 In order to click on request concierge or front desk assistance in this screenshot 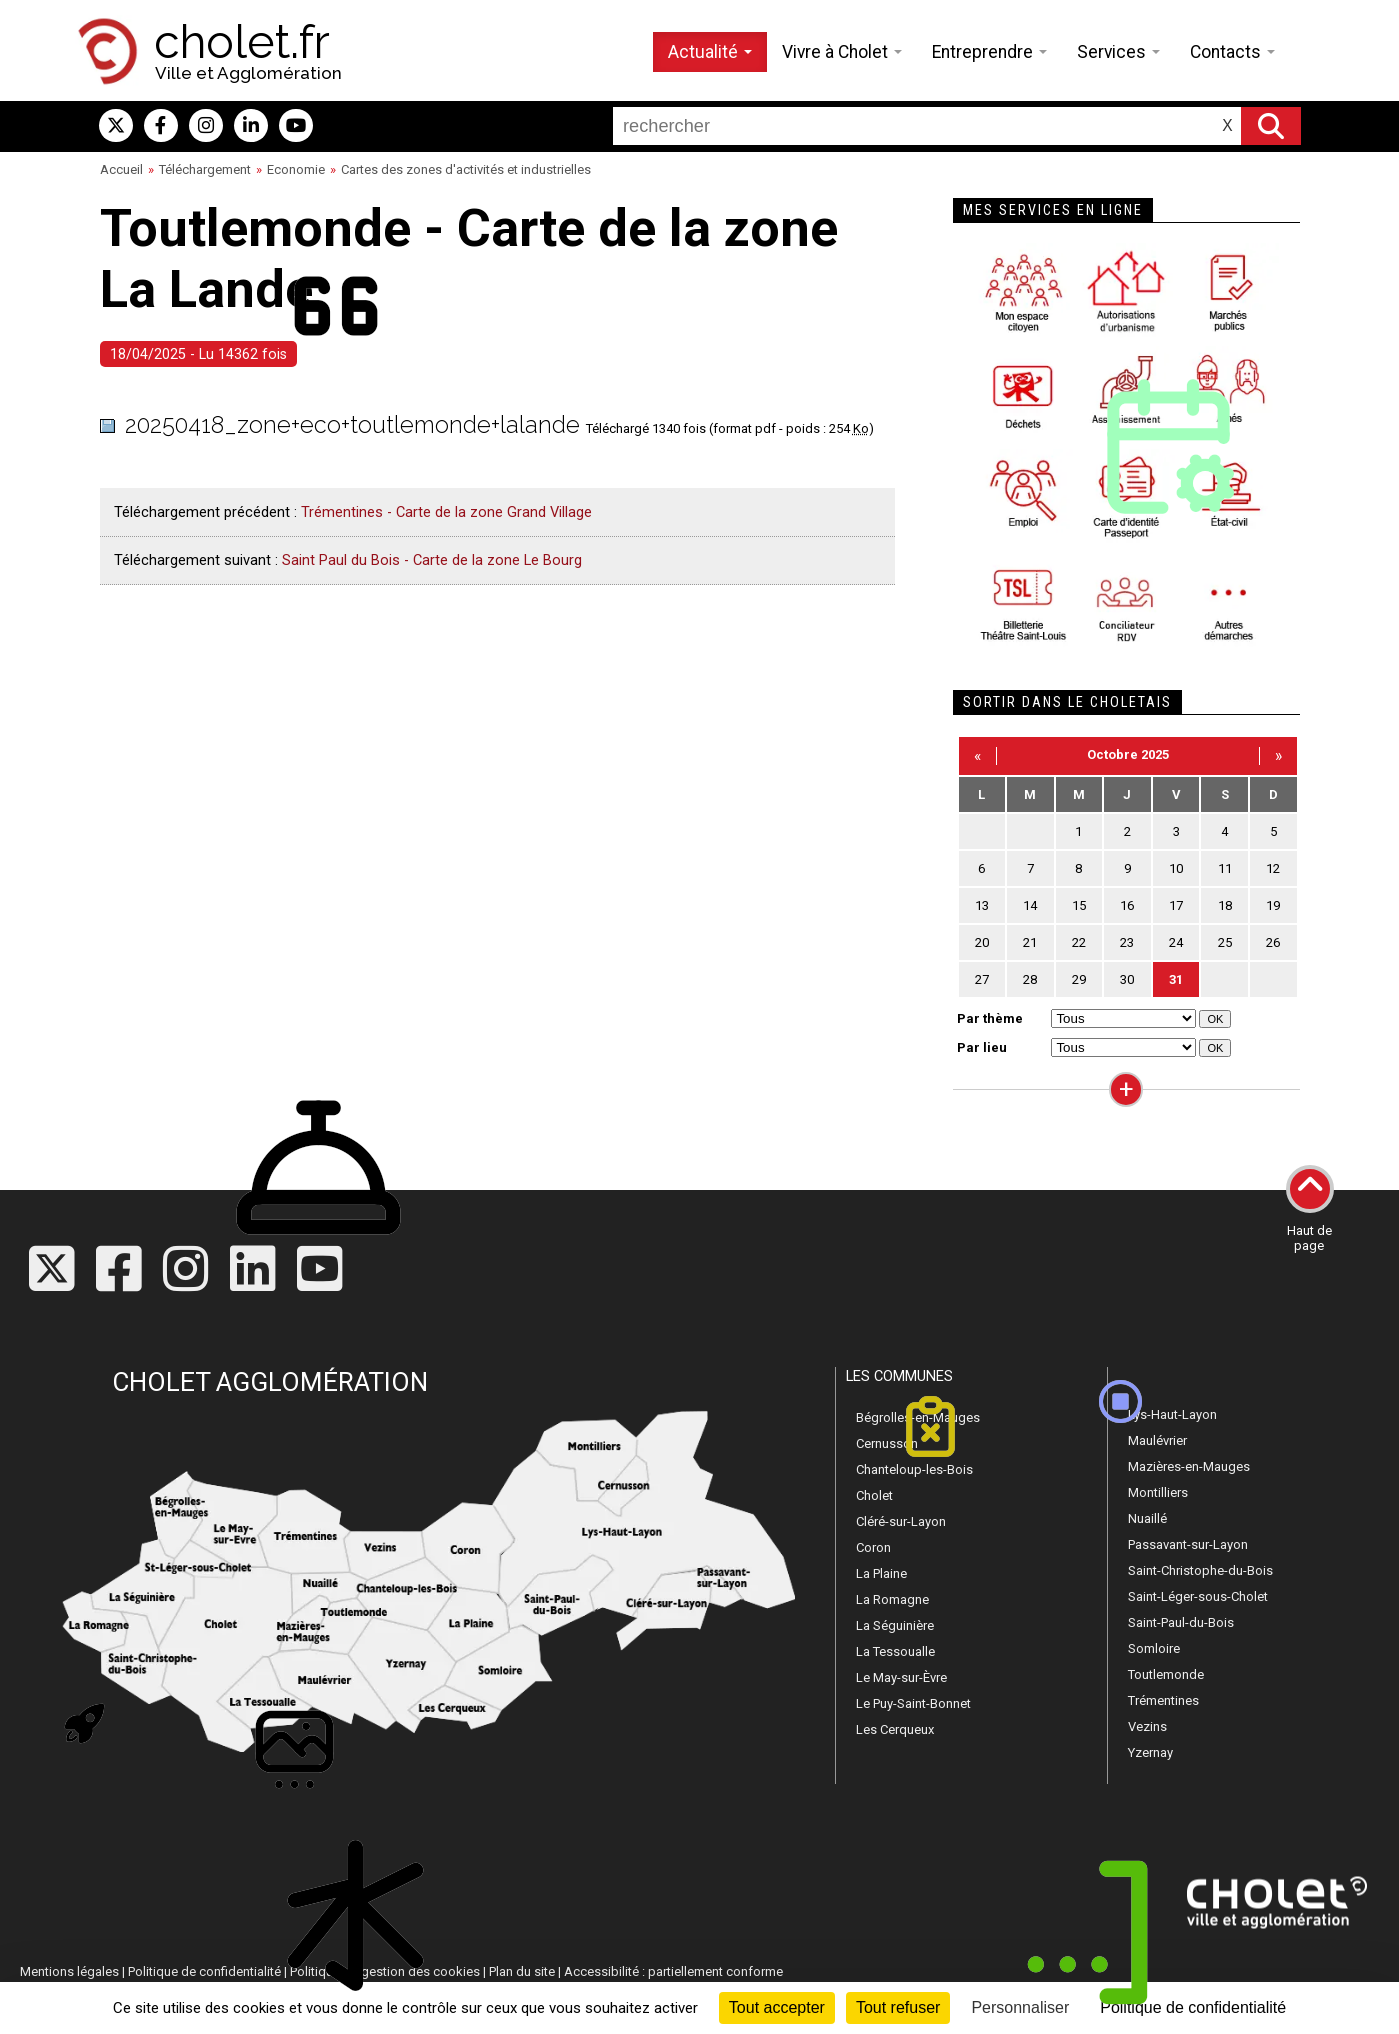, I will do `click(318, 1167)`.